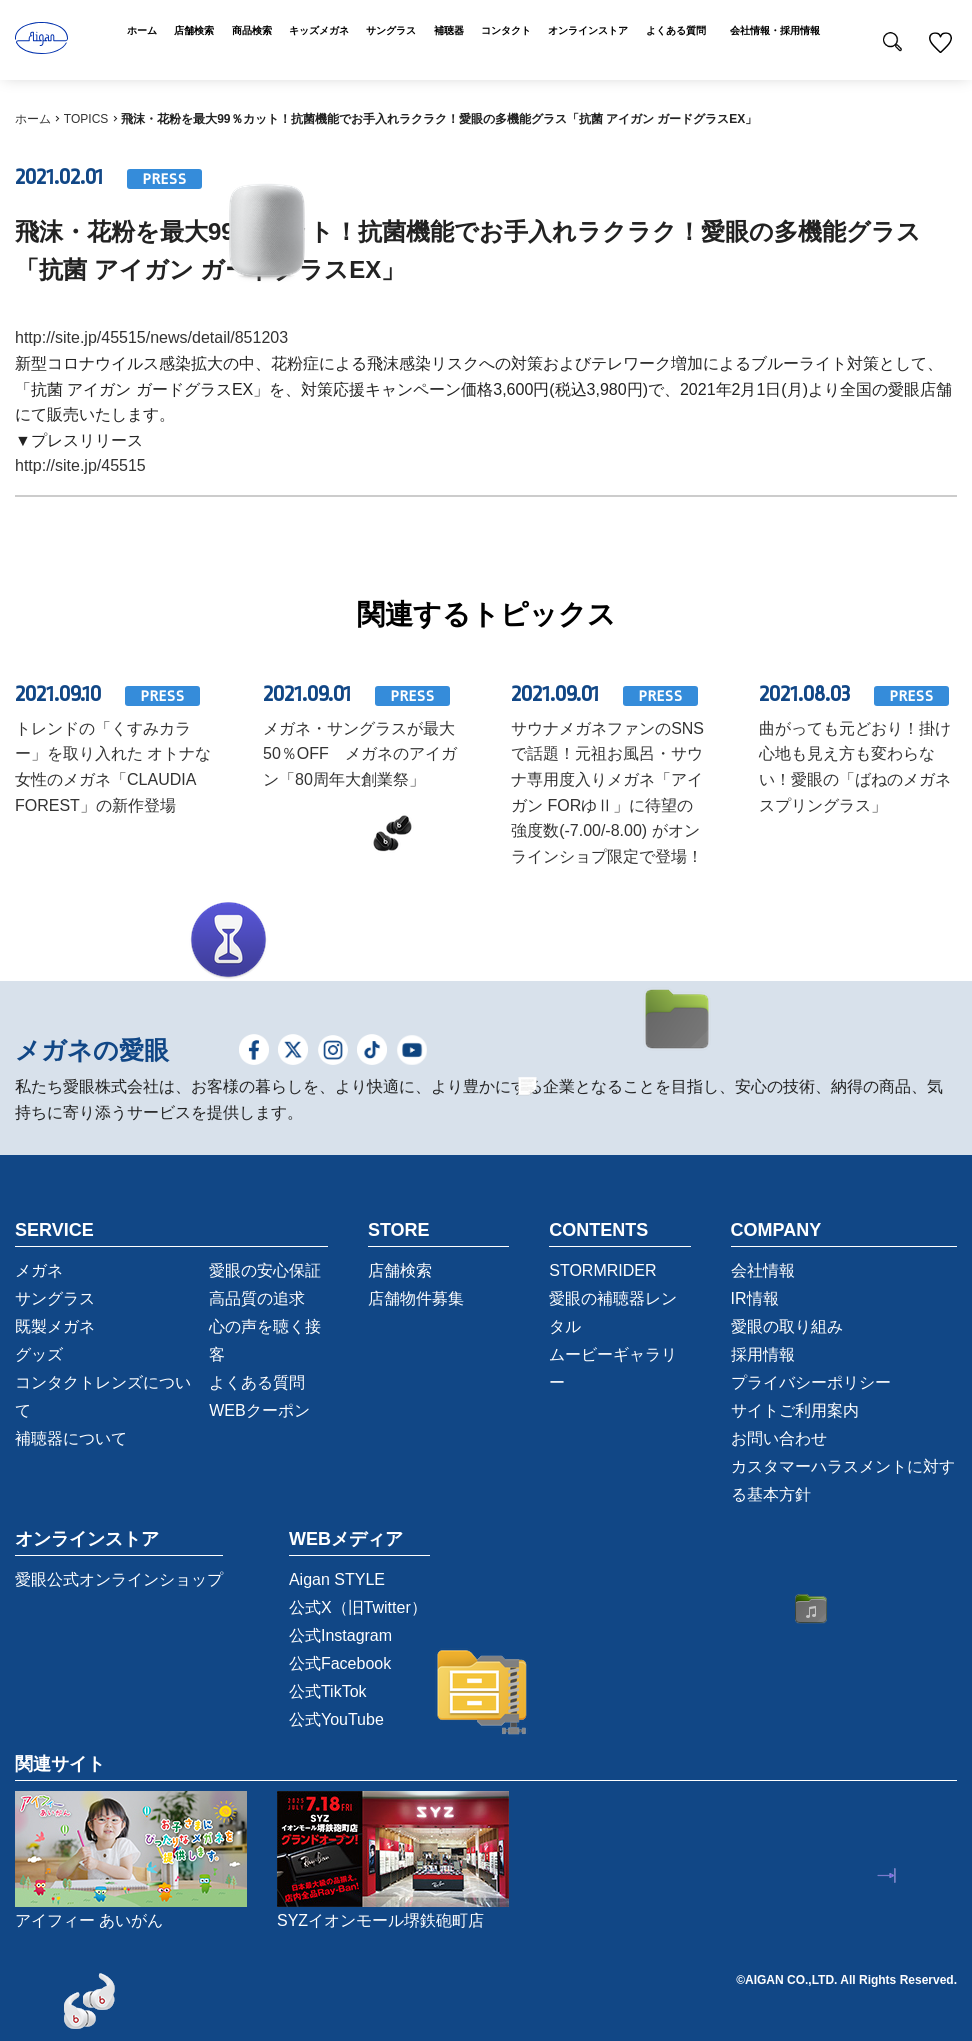 The image size is (972, 2041). Describe the element at coordinates (392, 833) in the screenshot. I see `beats wireless earbuds device icon` at that location.